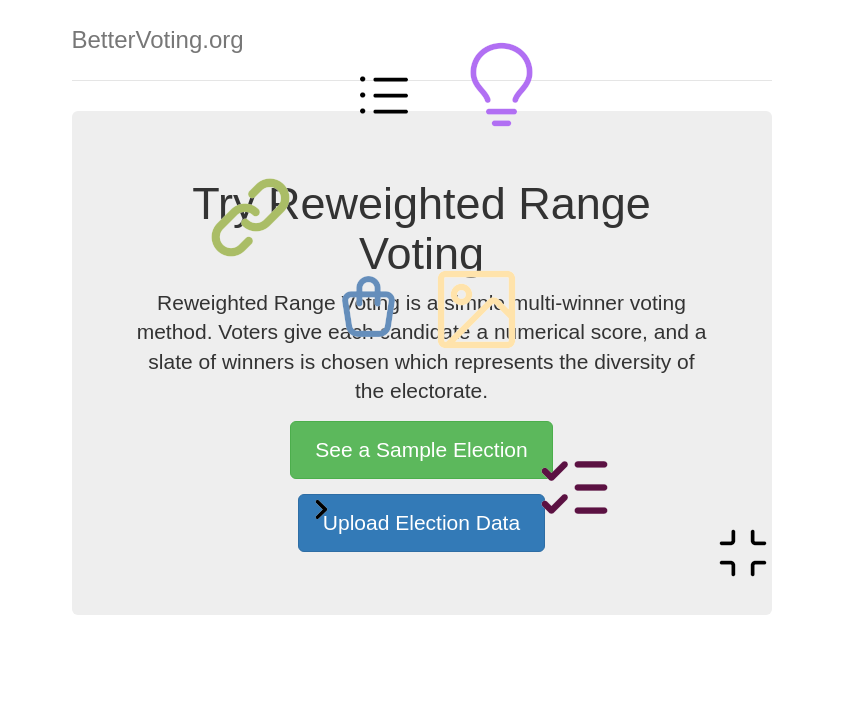 The image size is (843, 720). Describe the element at coordinates (250, 217) in the screenshot. I see `copy or share a link` at that location.